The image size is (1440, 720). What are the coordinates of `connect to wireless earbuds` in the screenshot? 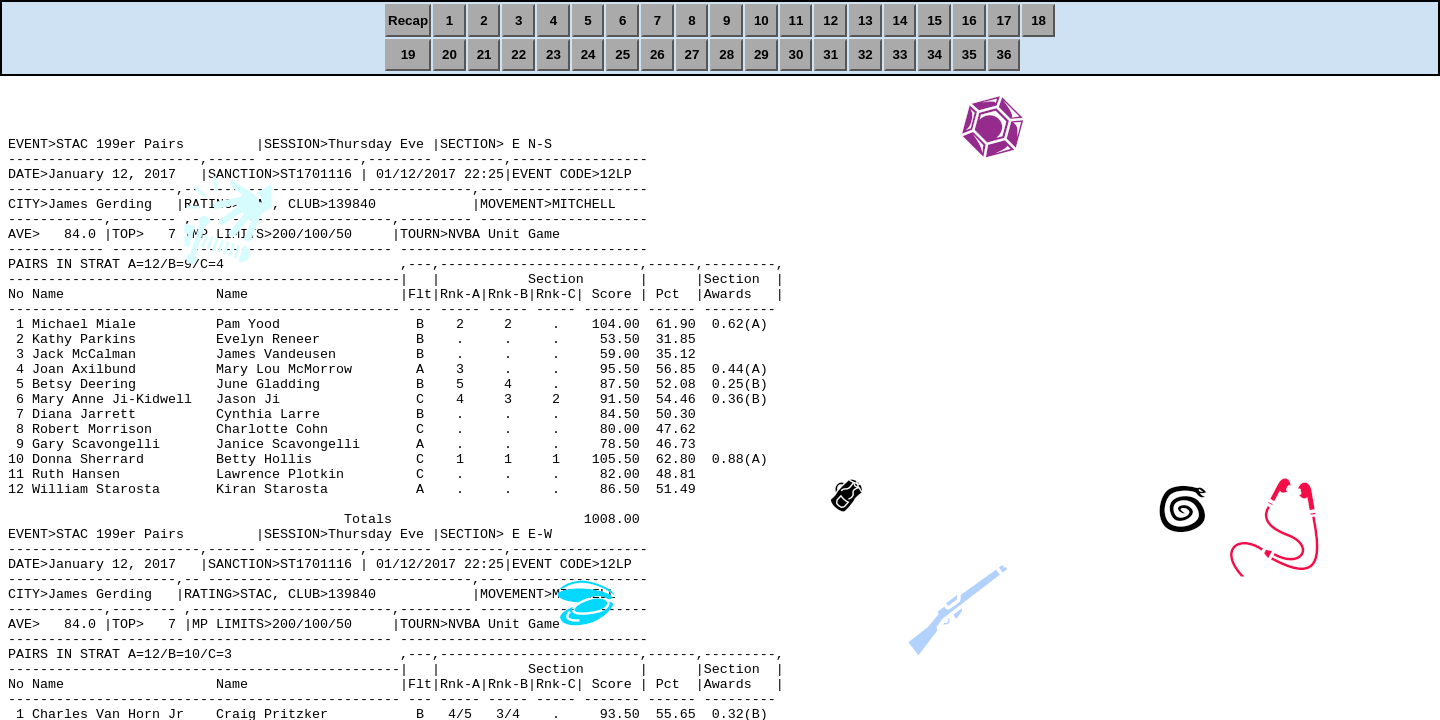 It's located at (1275, 527).